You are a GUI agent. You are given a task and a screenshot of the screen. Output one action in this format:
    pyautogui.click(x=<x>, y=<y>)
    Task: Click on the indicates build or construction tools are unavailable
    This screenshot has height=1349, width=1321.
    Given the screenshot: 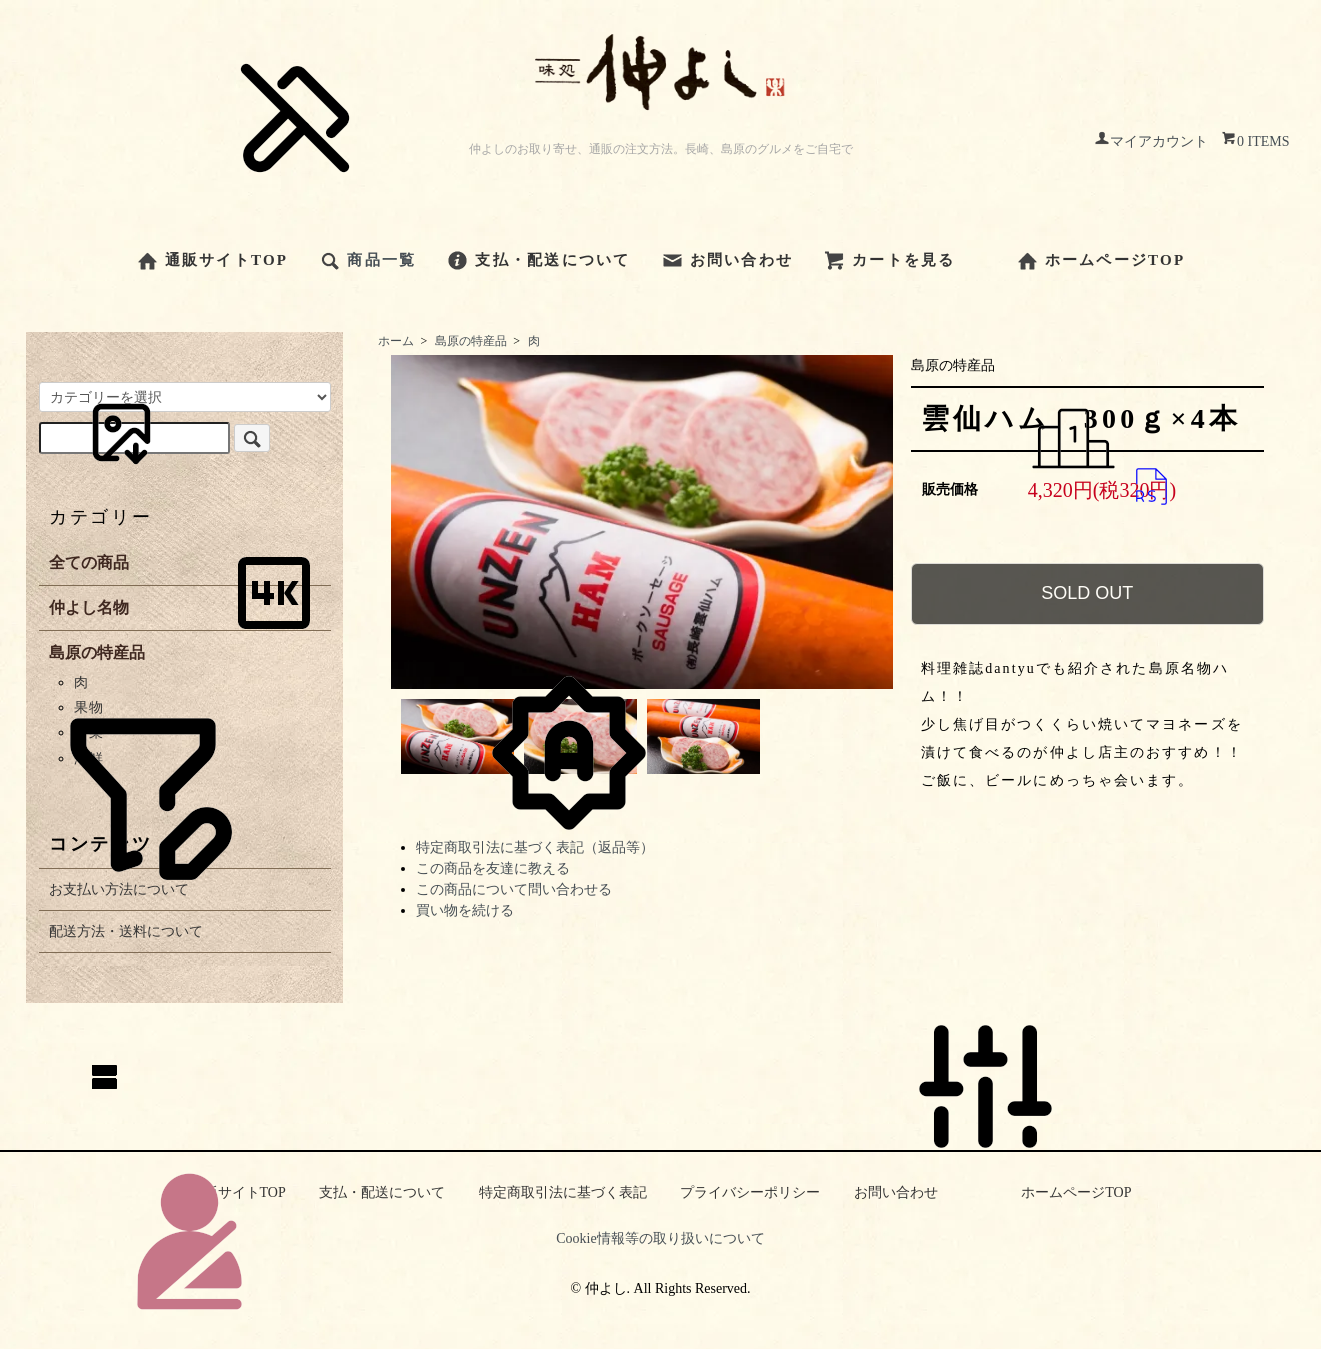 What is the action you would take?
    pyautogui.click(x=295, y=118)
    